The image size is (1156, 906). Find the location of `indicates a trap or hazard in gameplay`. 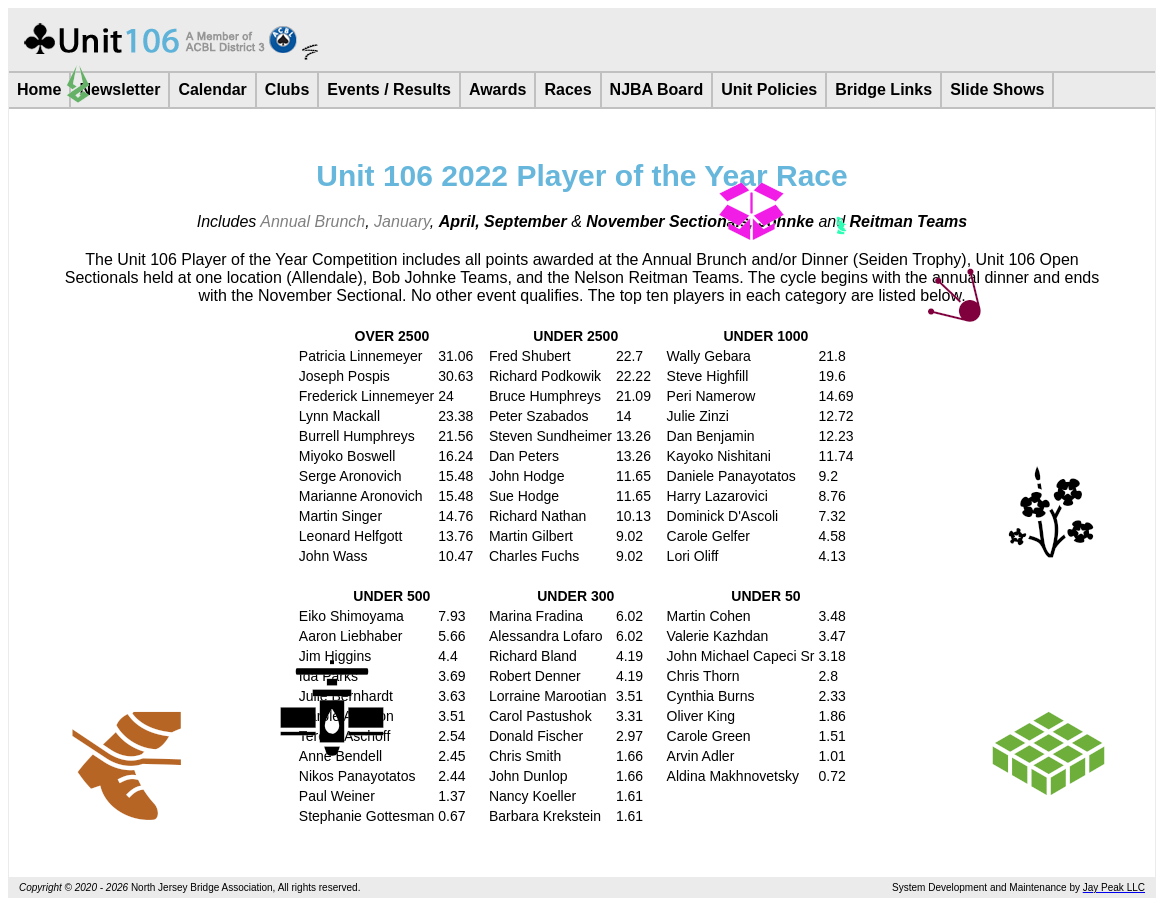

indicates a trap or hazard in gameplay is located at coordinates (126, 765).